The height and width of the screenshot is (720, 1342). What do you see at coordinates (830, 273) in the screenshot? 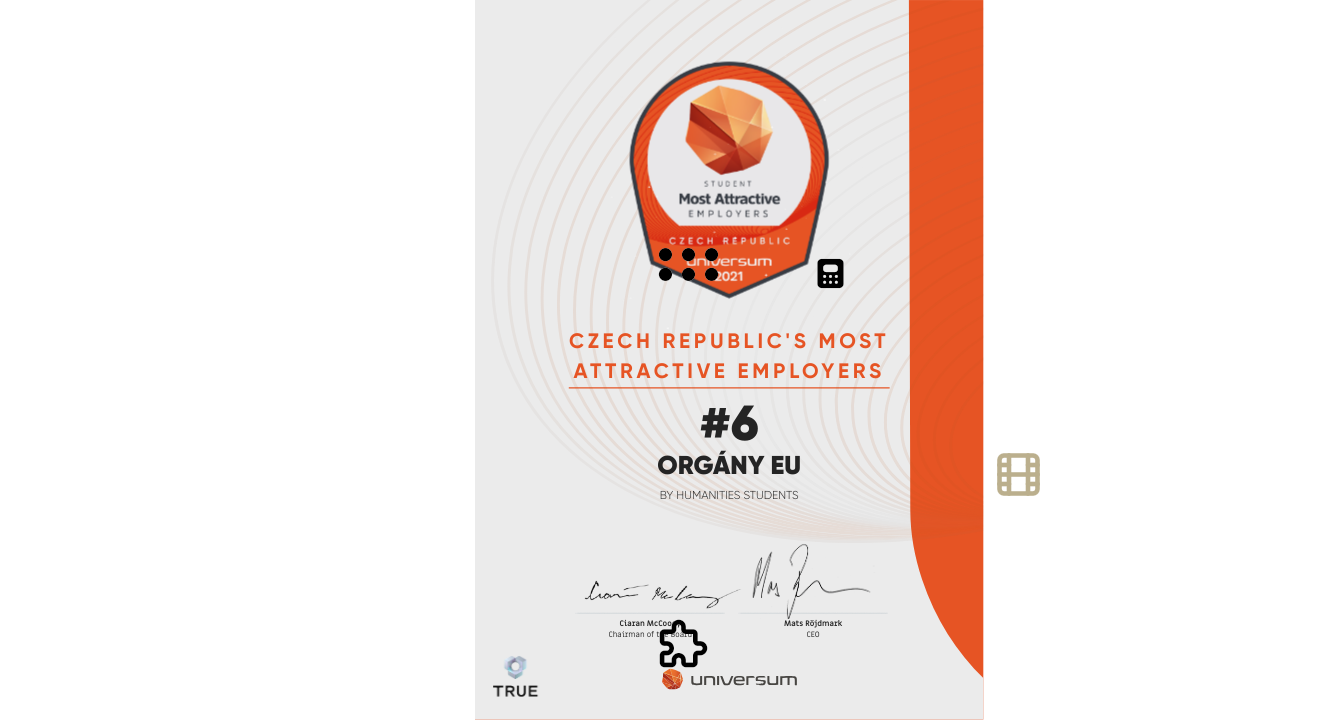
I see `open the calculator app` at bounding box center [830, 273].